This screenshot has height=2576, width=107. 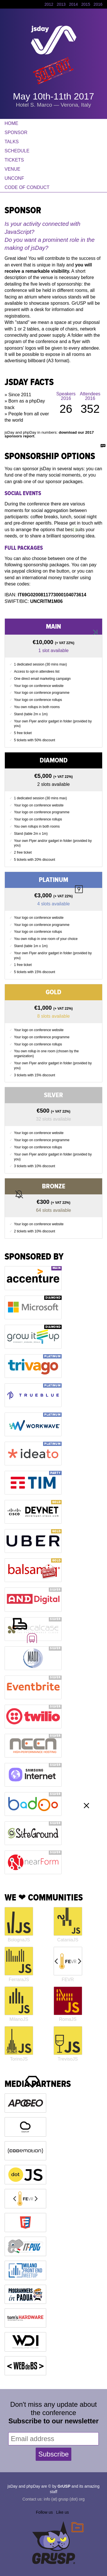 I want to click on select or input the number nine, so click(x=79, y=889).